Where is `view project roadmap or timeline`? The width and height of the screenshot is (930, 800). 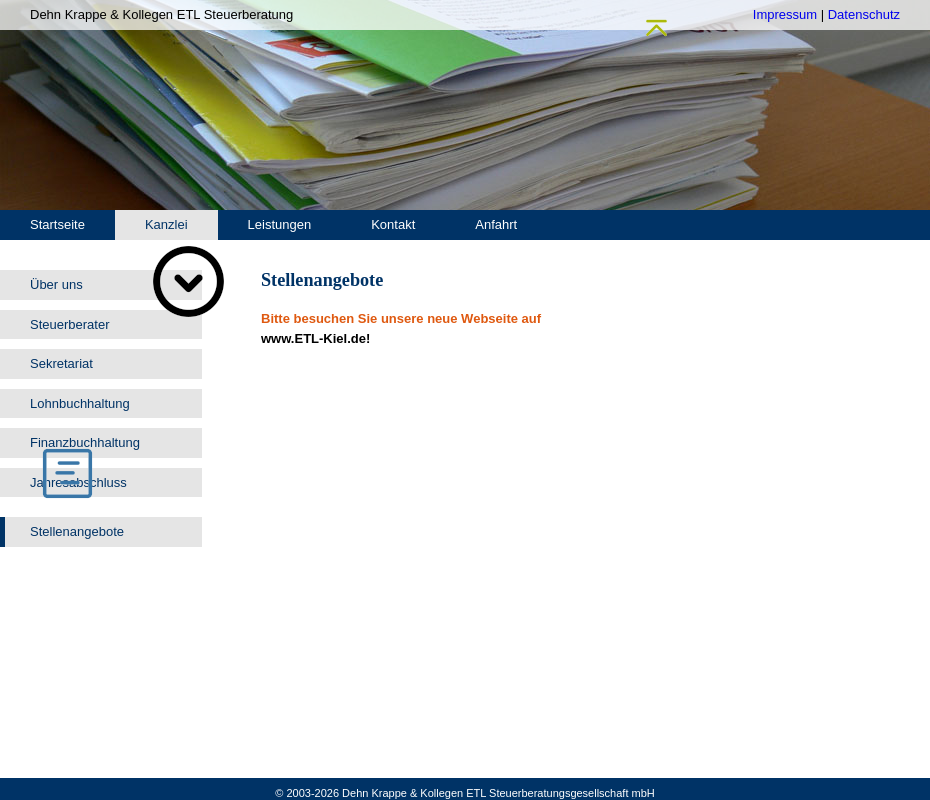
view project roadmap or timeline is located at coordinates (67, 473).